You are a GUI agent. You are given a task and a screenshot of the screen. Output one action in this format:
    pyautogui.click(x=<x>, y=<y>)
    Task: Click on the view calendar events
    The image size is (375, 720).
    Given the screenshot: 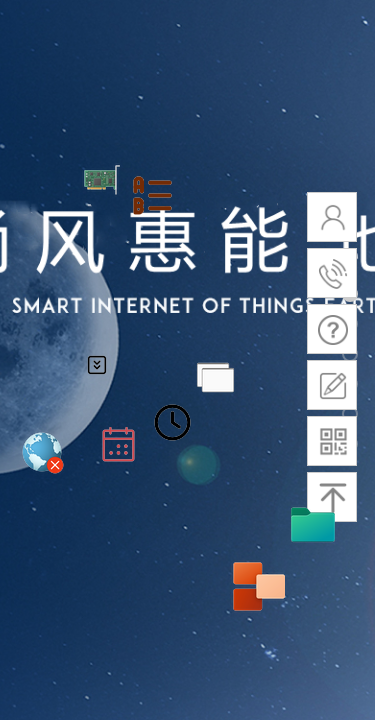 What is the action you would take?
    pyautogui.click(x=118, y=445)
    